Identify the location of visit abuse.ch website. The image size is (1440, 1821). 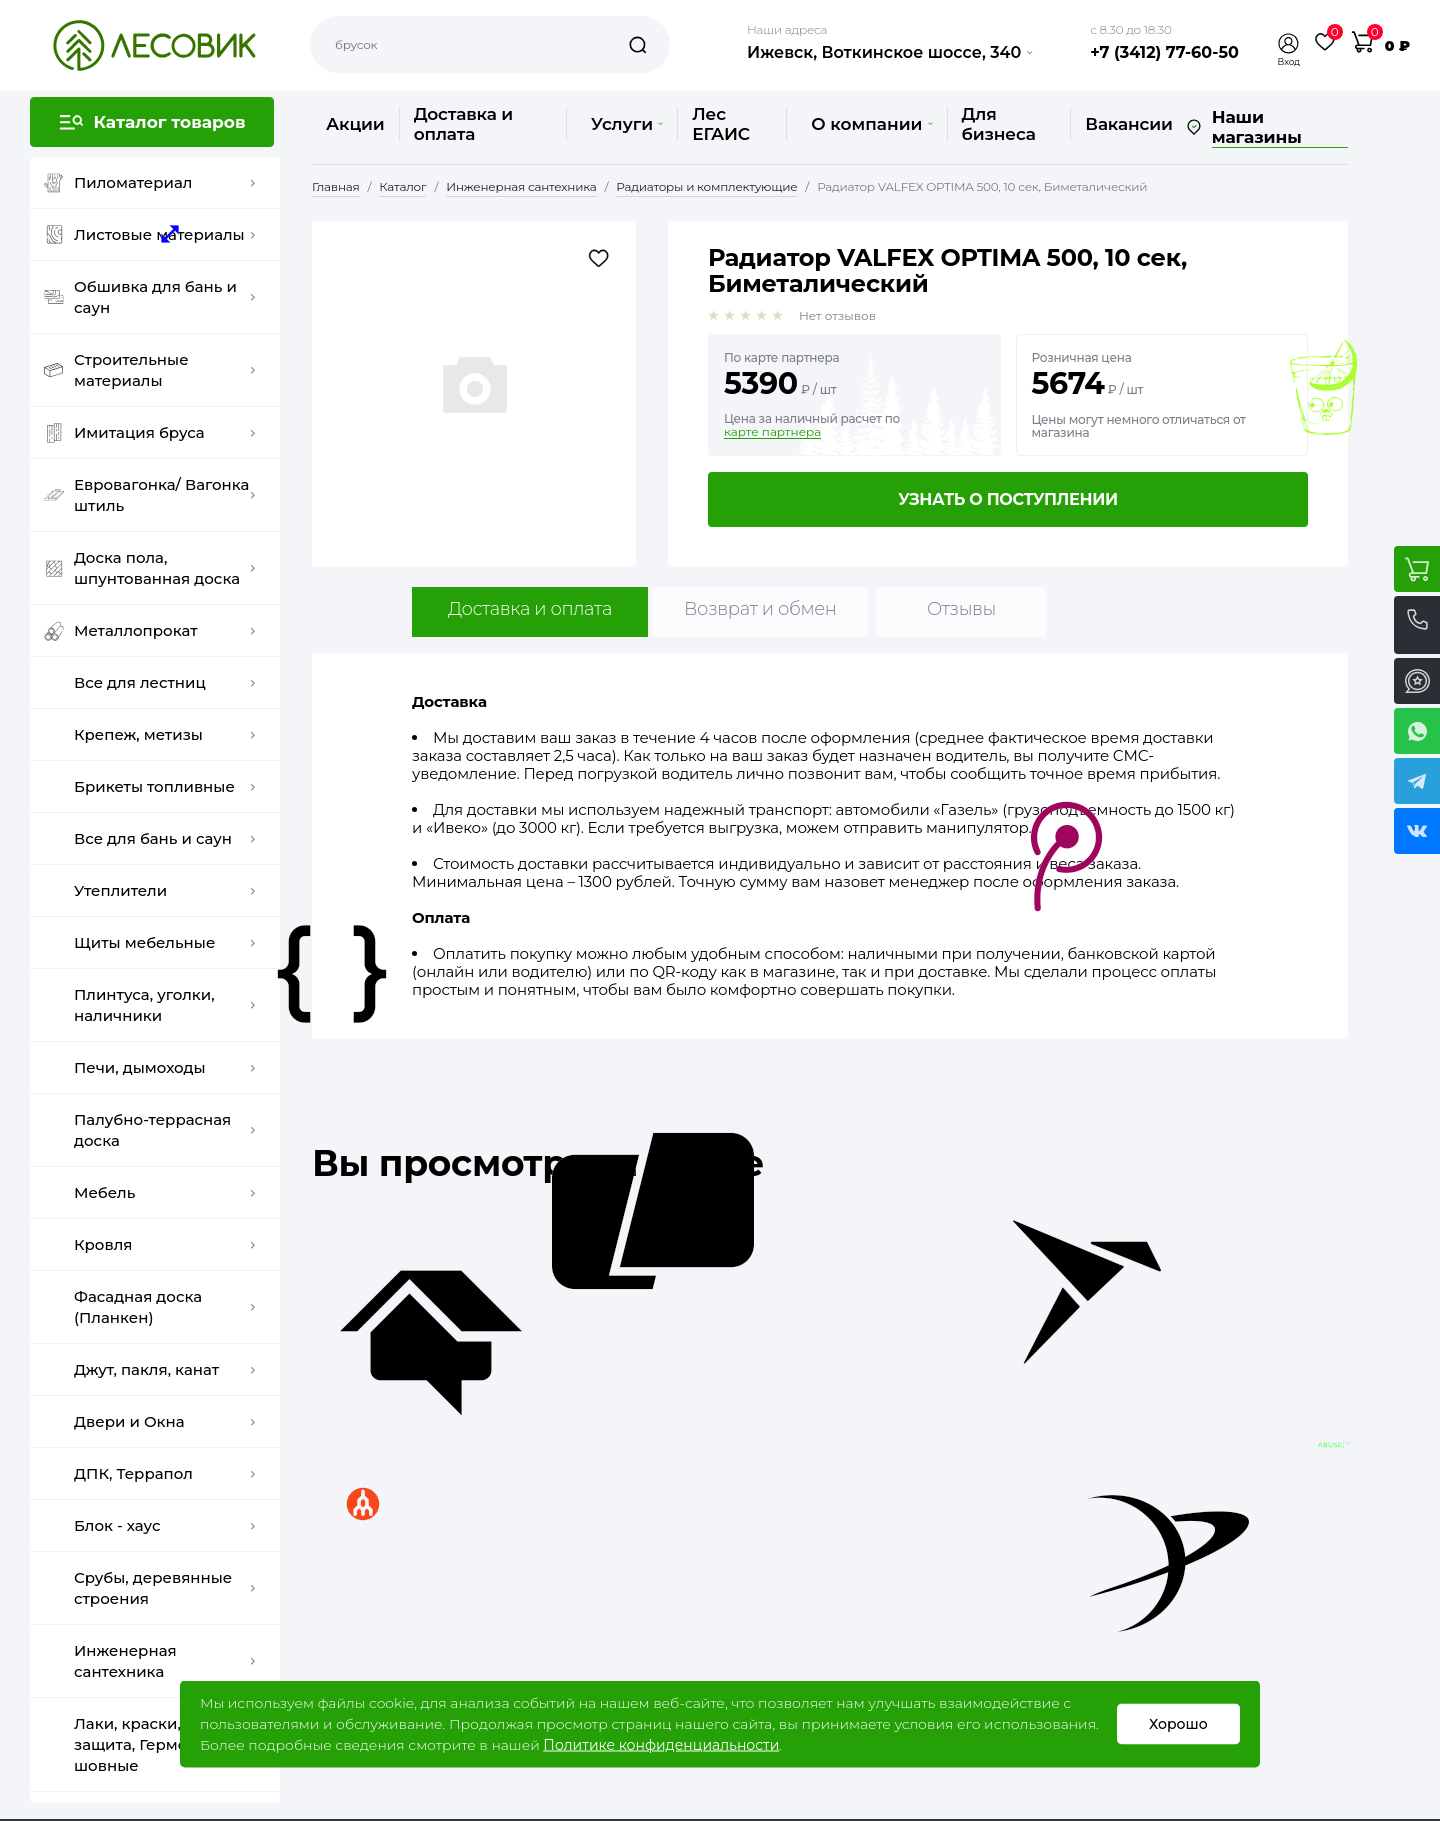
(1334, 1445).